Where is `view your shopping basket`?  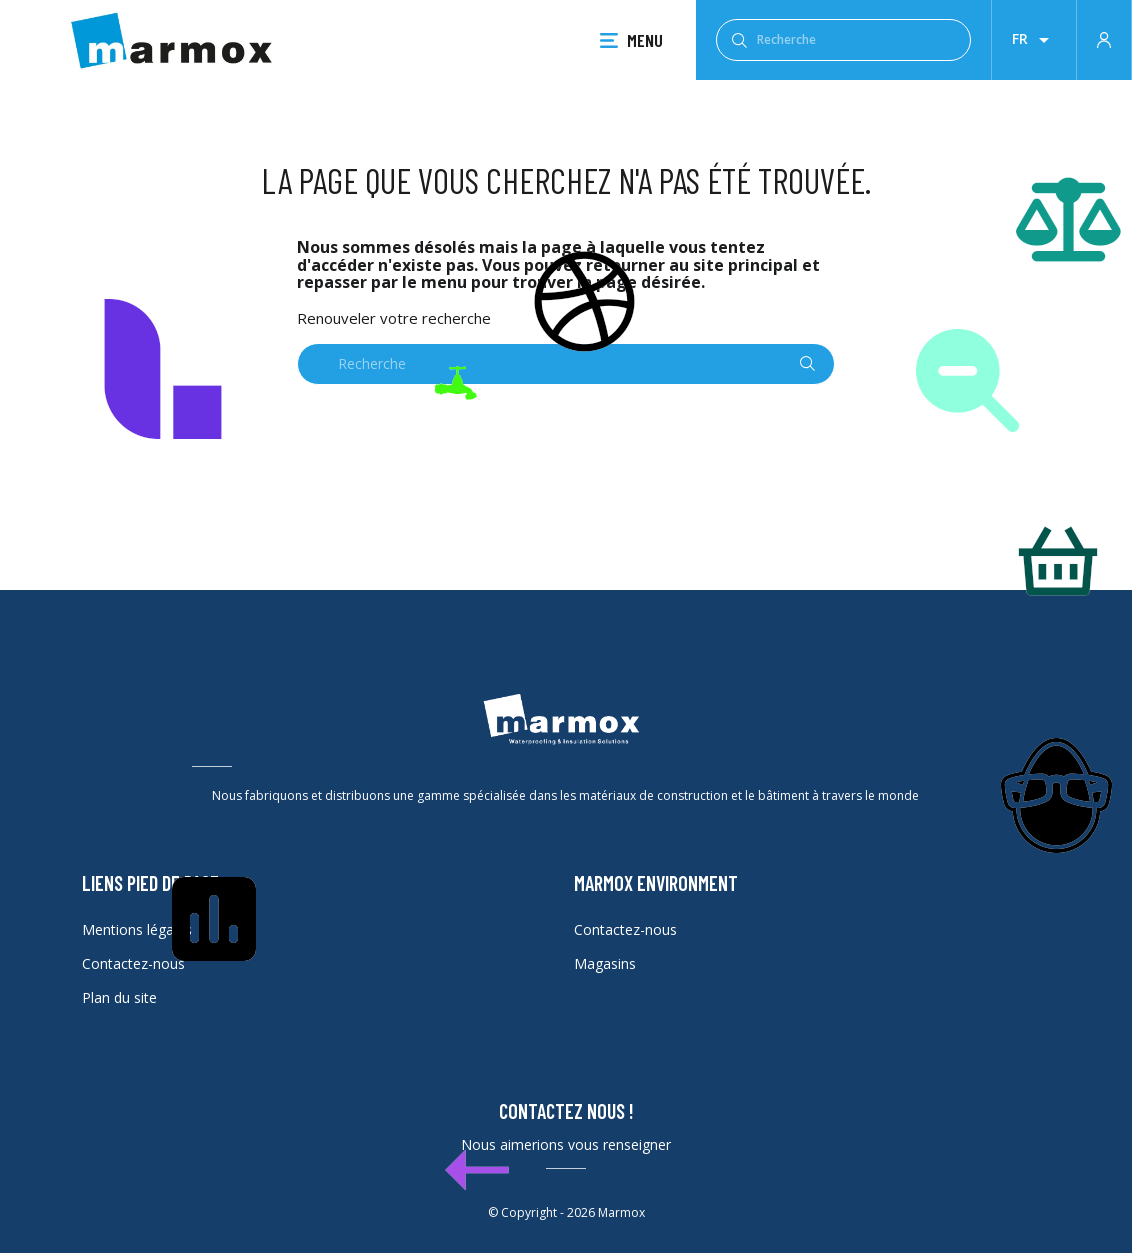 view your shopping basket is located at coordinates (1058, 560).